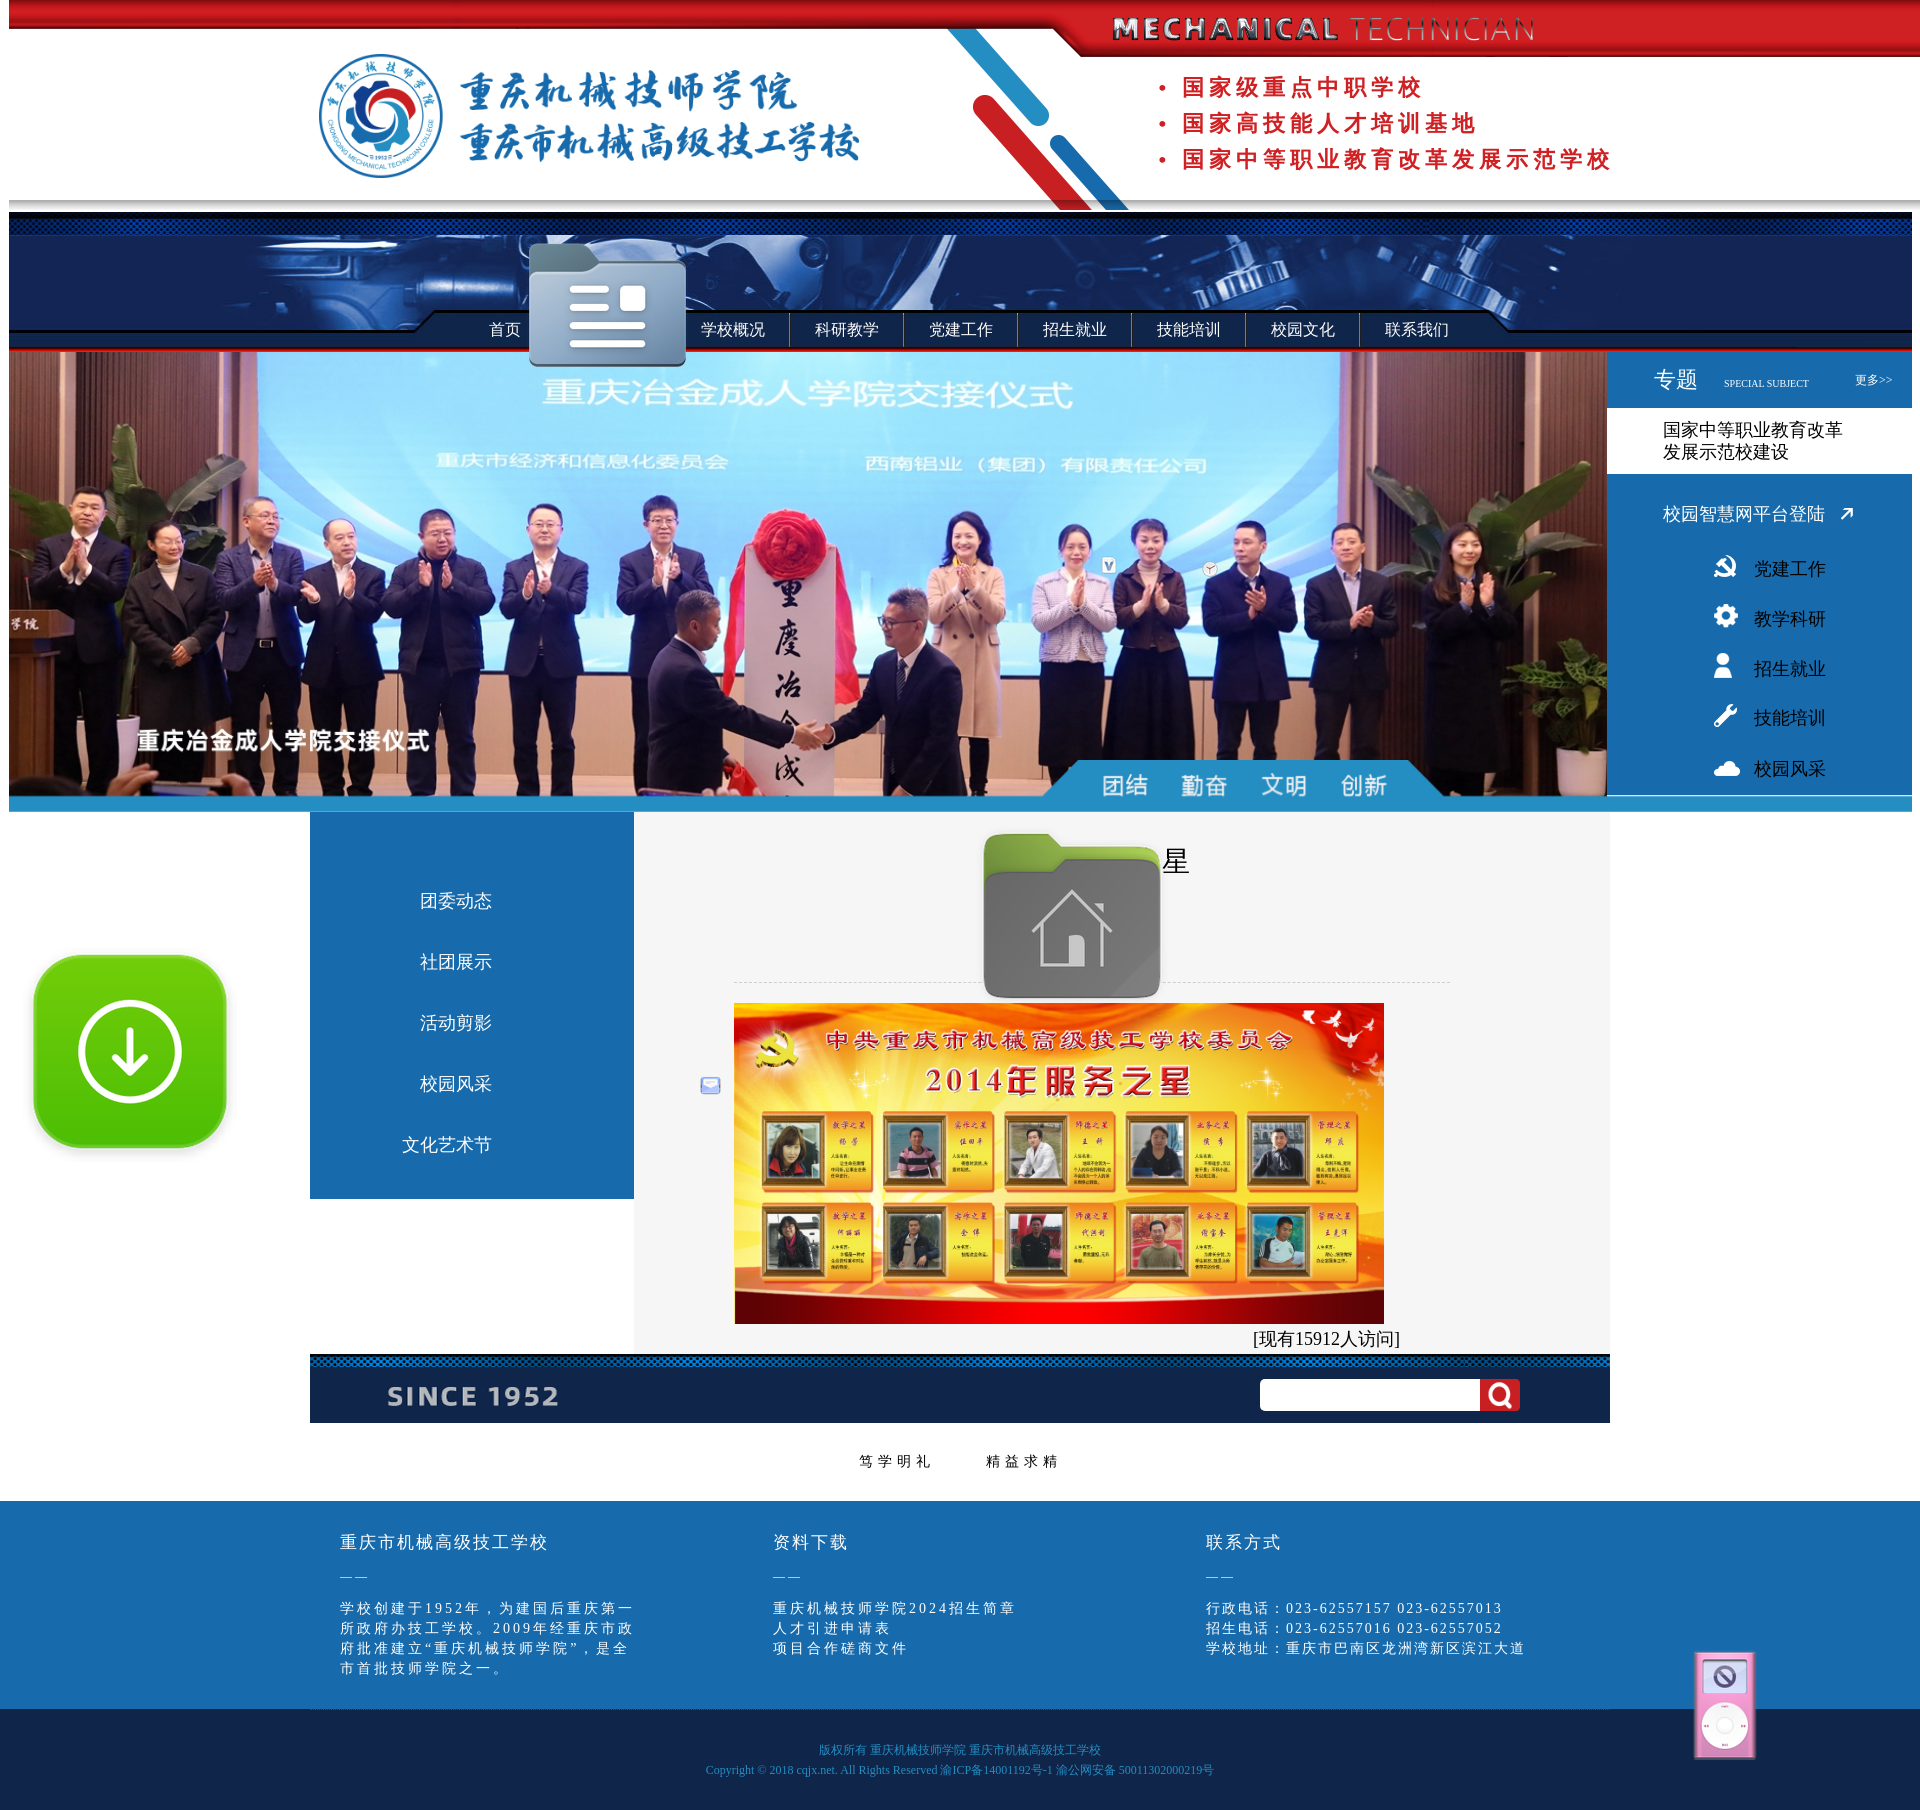  Describe the element at coordinates (1210, 569) in the screenshot. I see `access time and date administrative settings` at that location.